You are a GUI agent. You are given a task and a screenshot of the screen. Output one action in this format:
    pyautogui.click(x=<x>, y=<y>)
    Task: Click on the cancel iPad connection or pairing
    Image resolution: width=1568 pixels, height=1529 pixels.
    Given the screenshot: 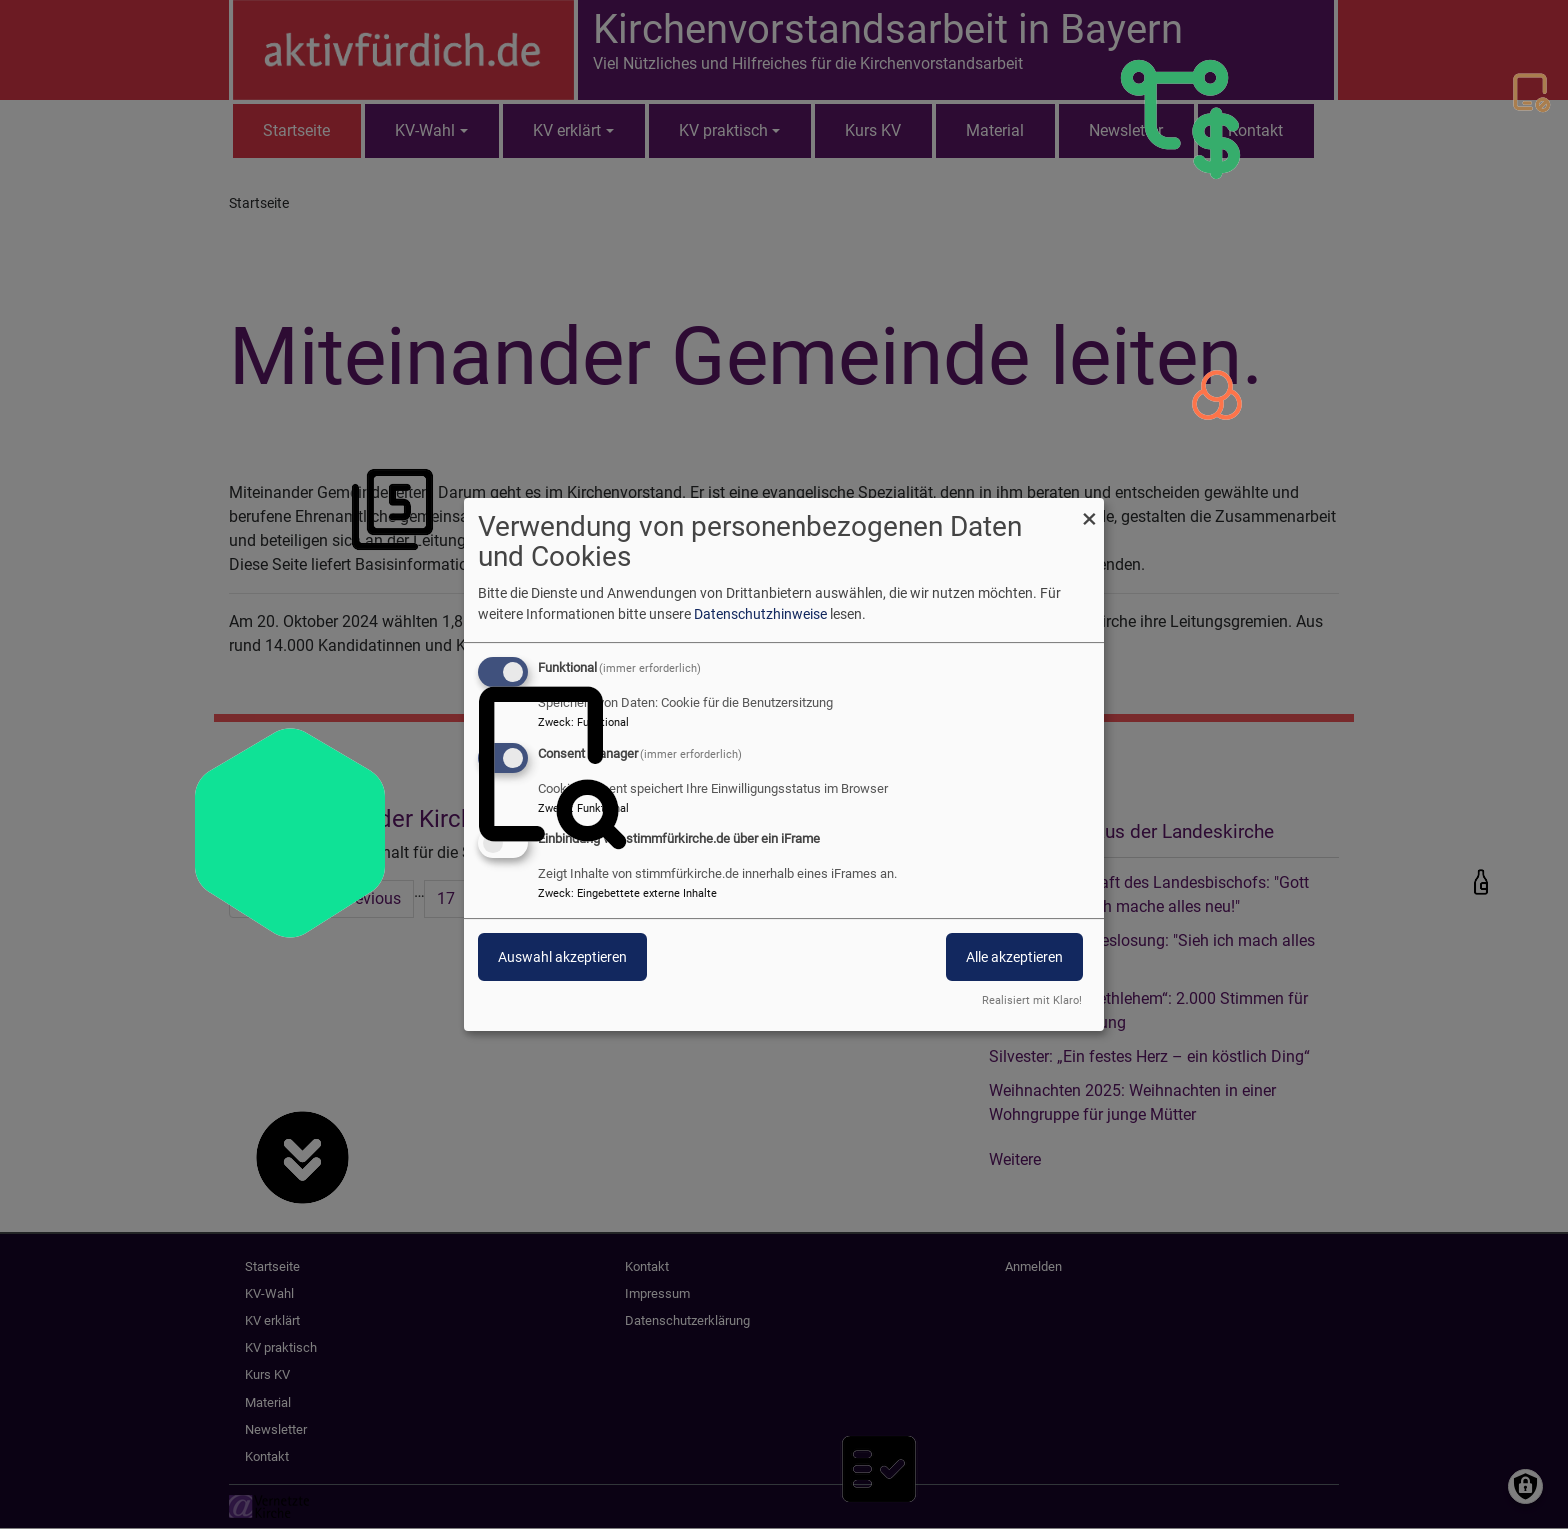 What is the action you would take?
    pyautogui.click(x=1530, y=92)
    